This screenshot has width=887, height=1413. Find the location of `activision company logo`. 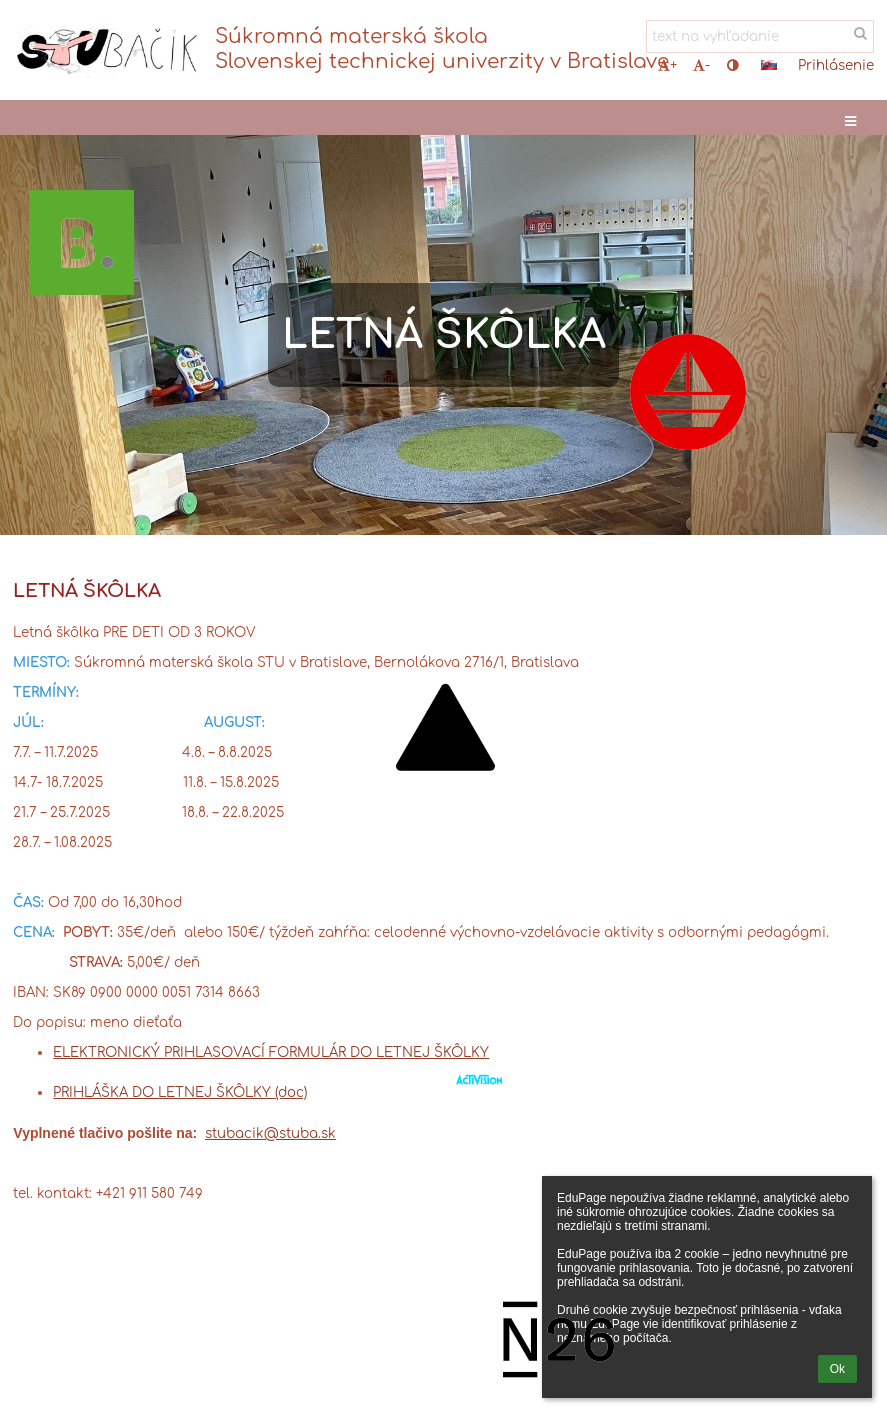

activision company logo is located at coordinates (479, 1080).